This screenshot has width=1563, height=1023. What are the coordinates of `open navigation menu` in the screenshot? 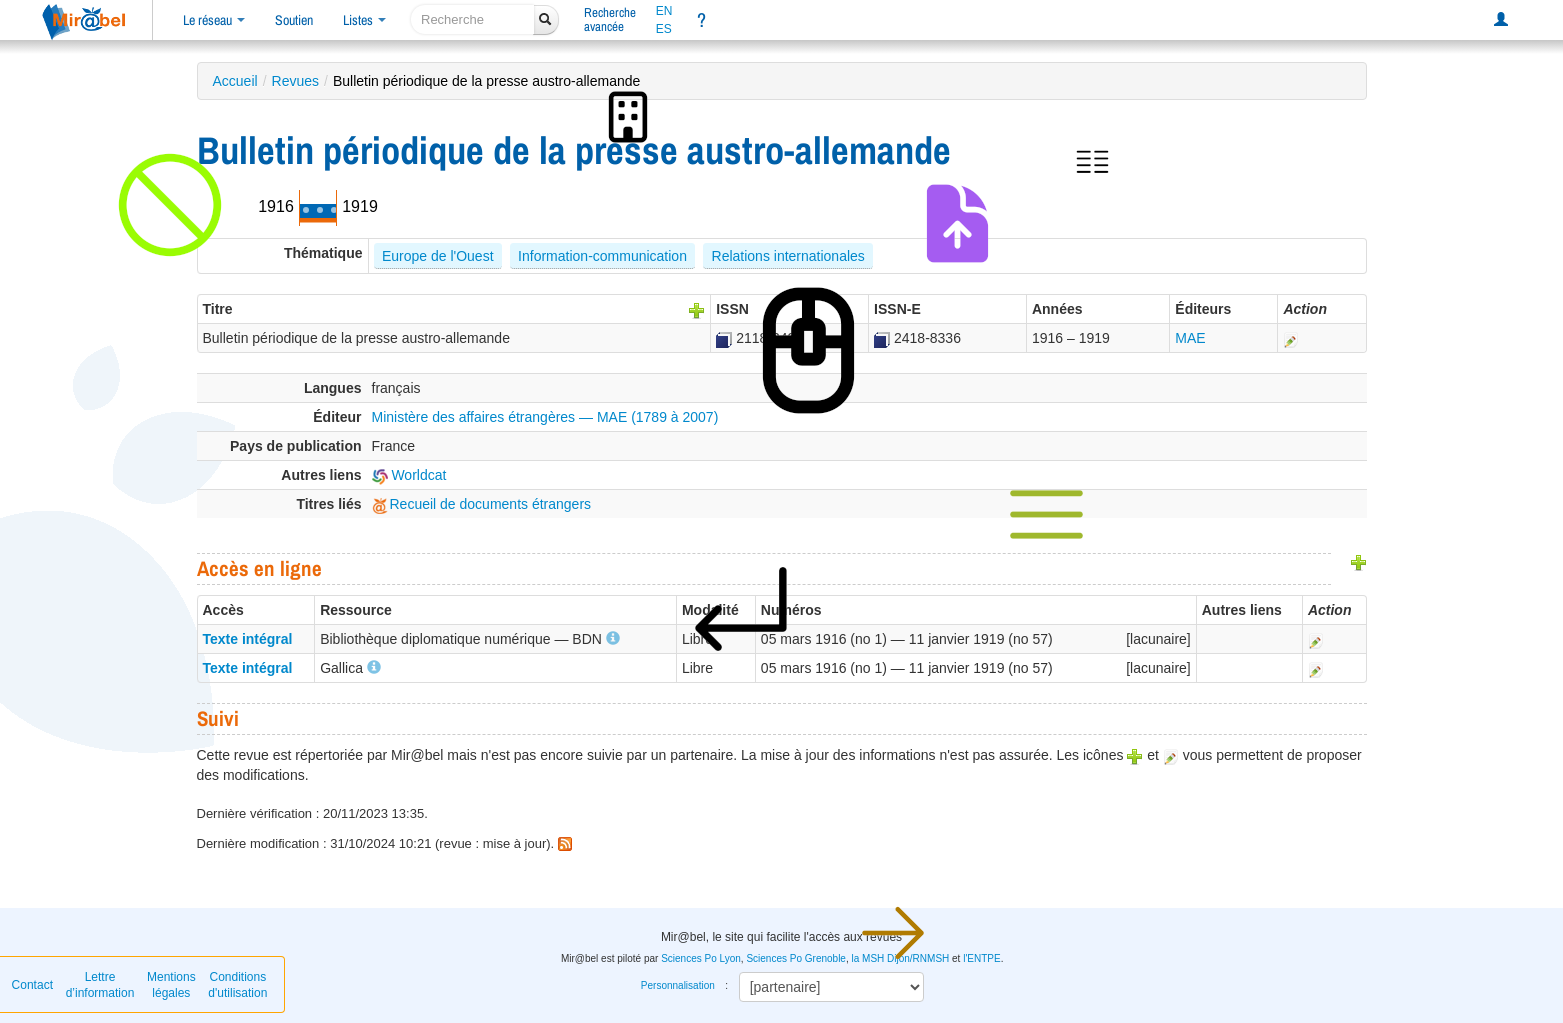 It's located at (1046, 514).